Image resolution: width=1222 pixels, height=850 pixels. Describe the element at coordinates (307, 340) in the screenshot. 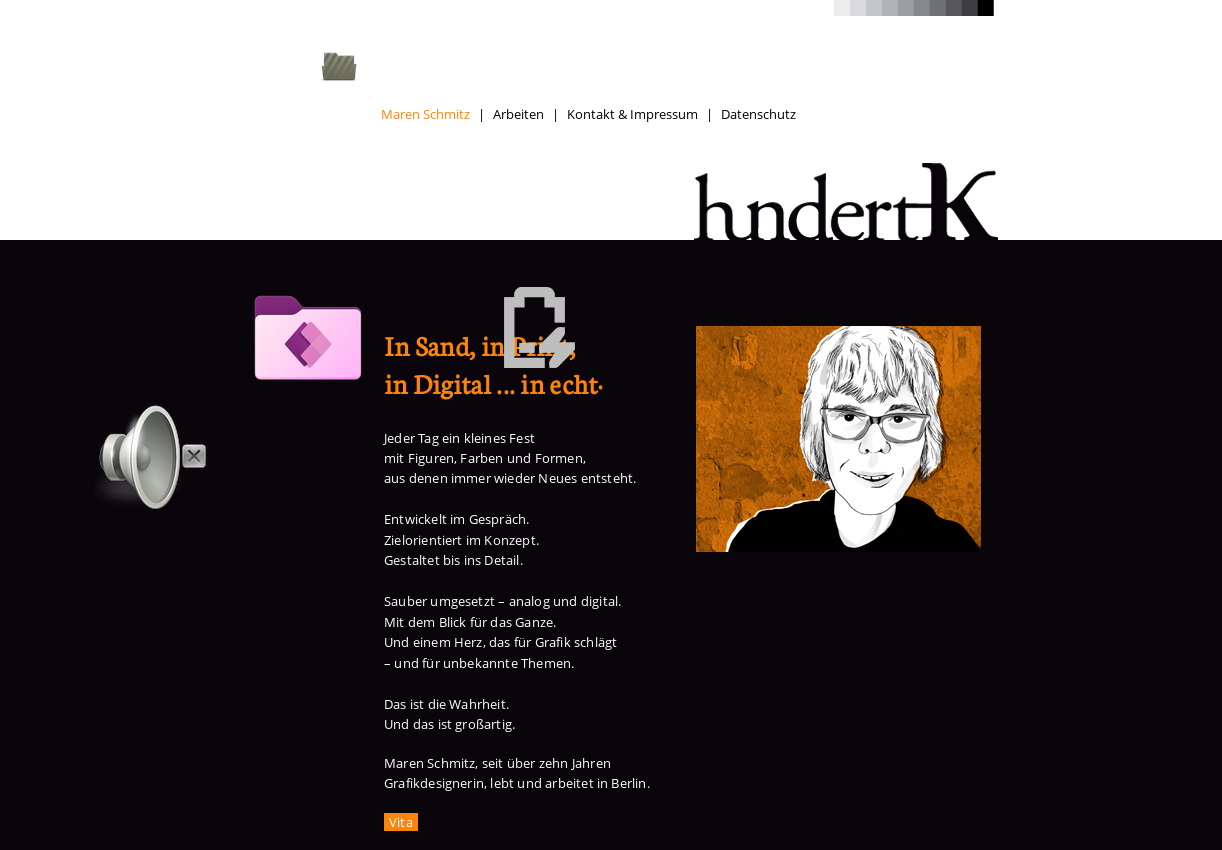

I see `open folder containing Microsoft Power Apps files` at that location.